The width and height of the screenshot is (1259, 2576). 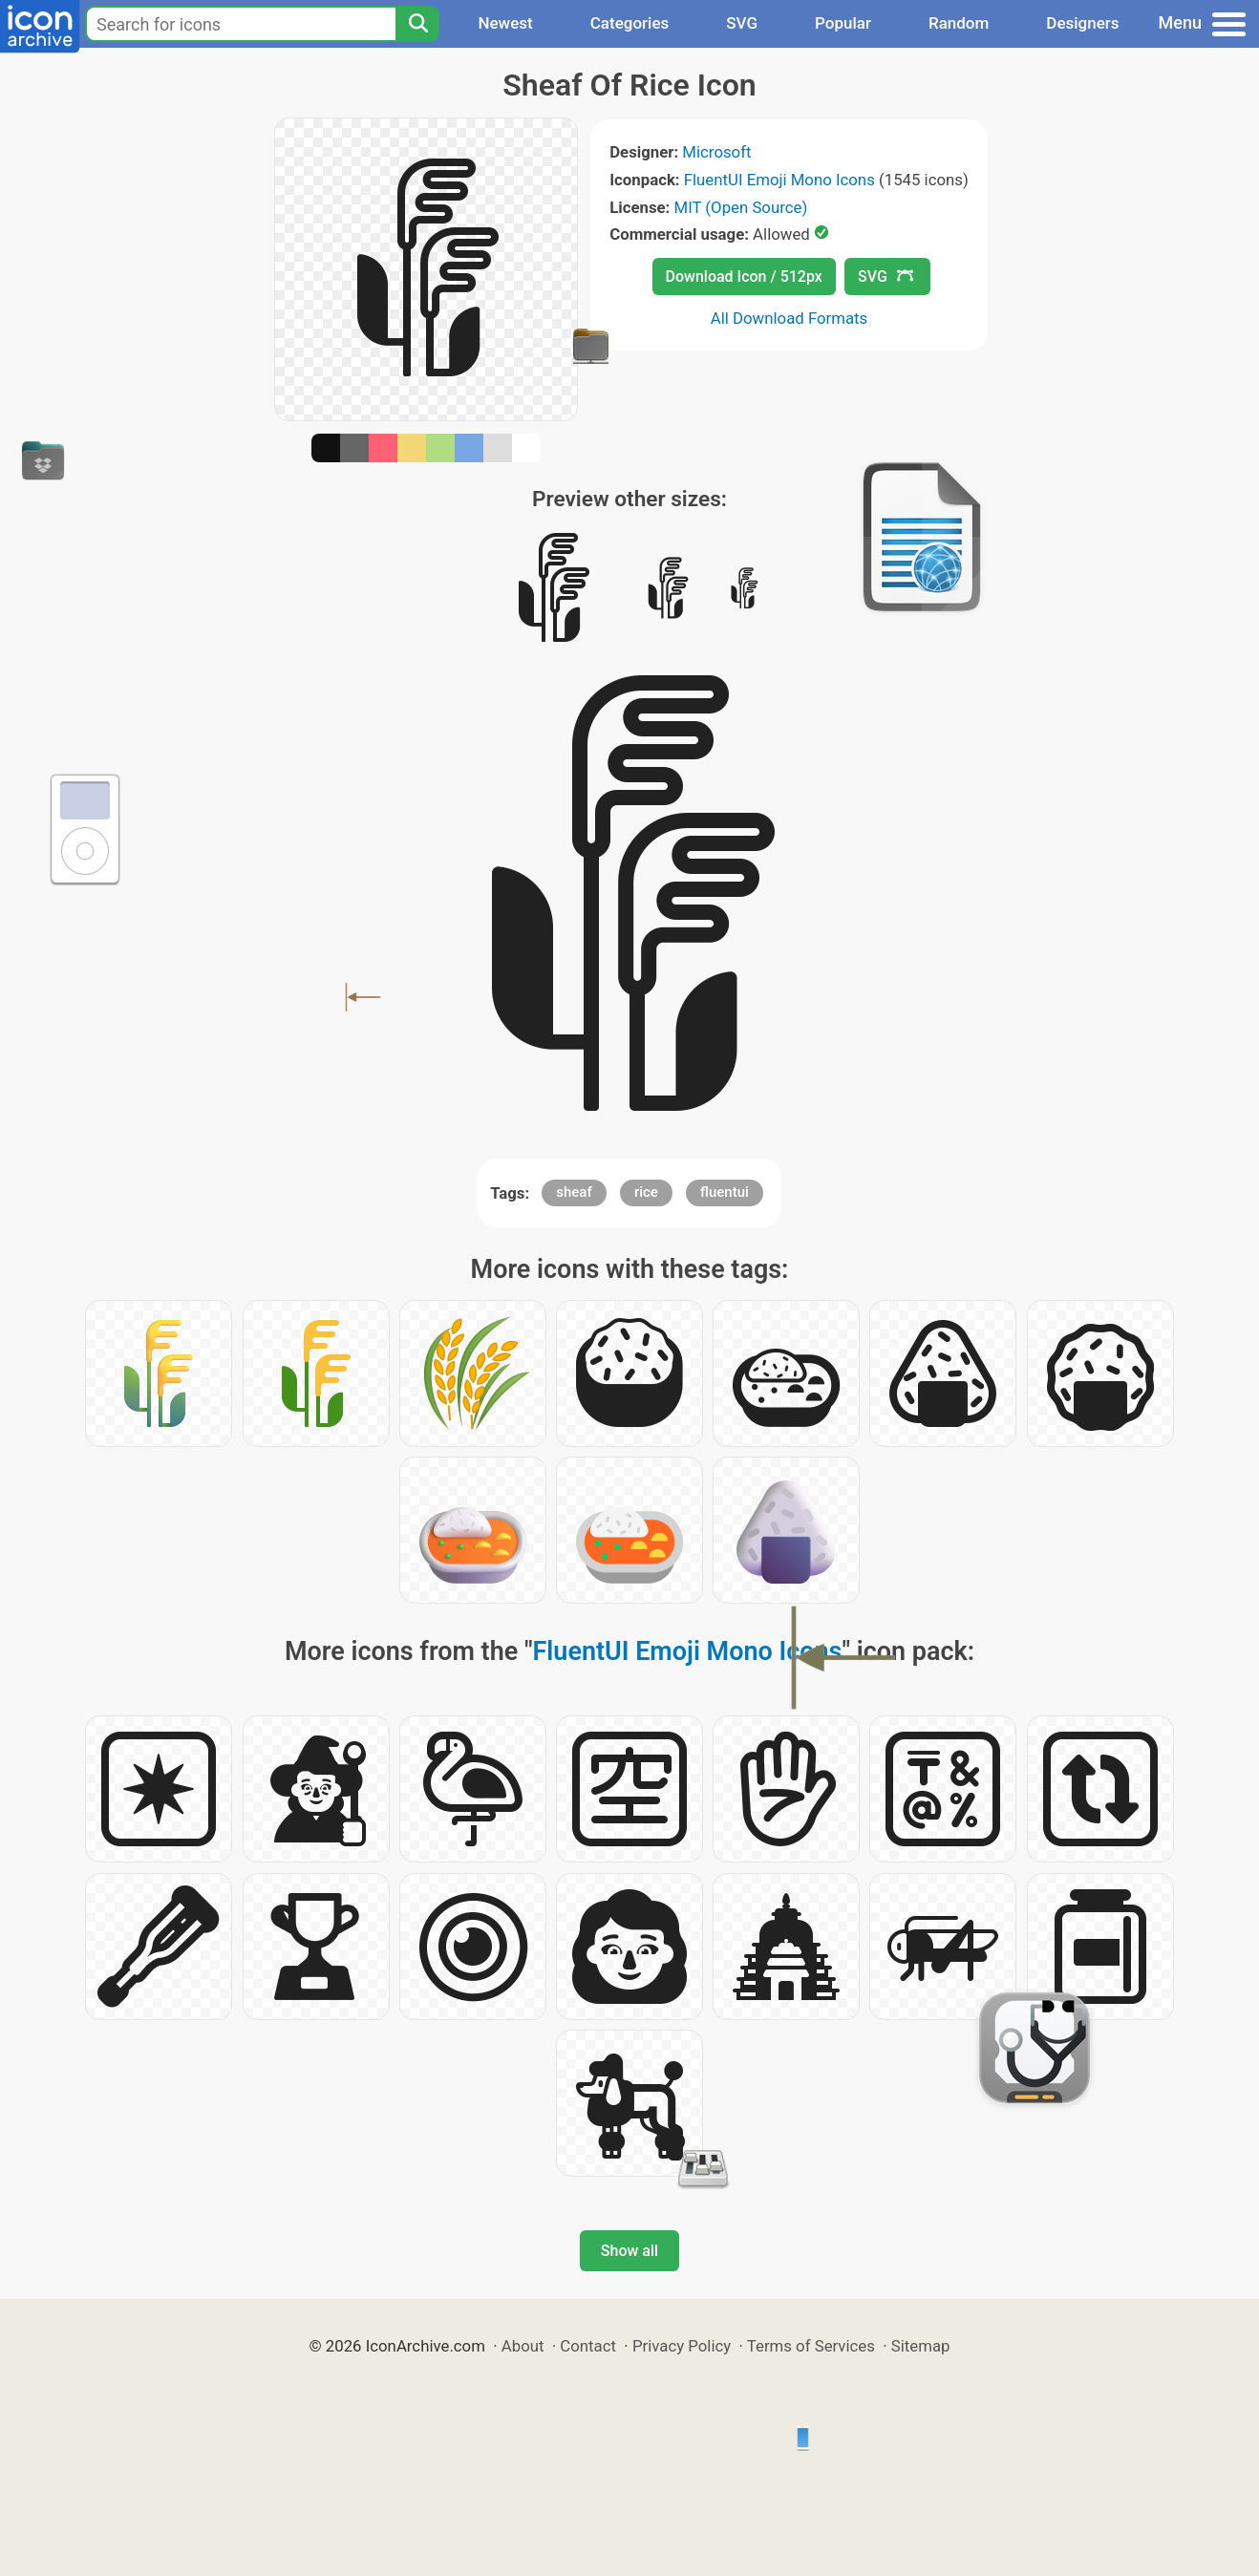 What do you see at coordinates (1035, 2050) in the screenshot?
I see `access disk health and diagnostic settings` at bounding box center [1035, 2050].